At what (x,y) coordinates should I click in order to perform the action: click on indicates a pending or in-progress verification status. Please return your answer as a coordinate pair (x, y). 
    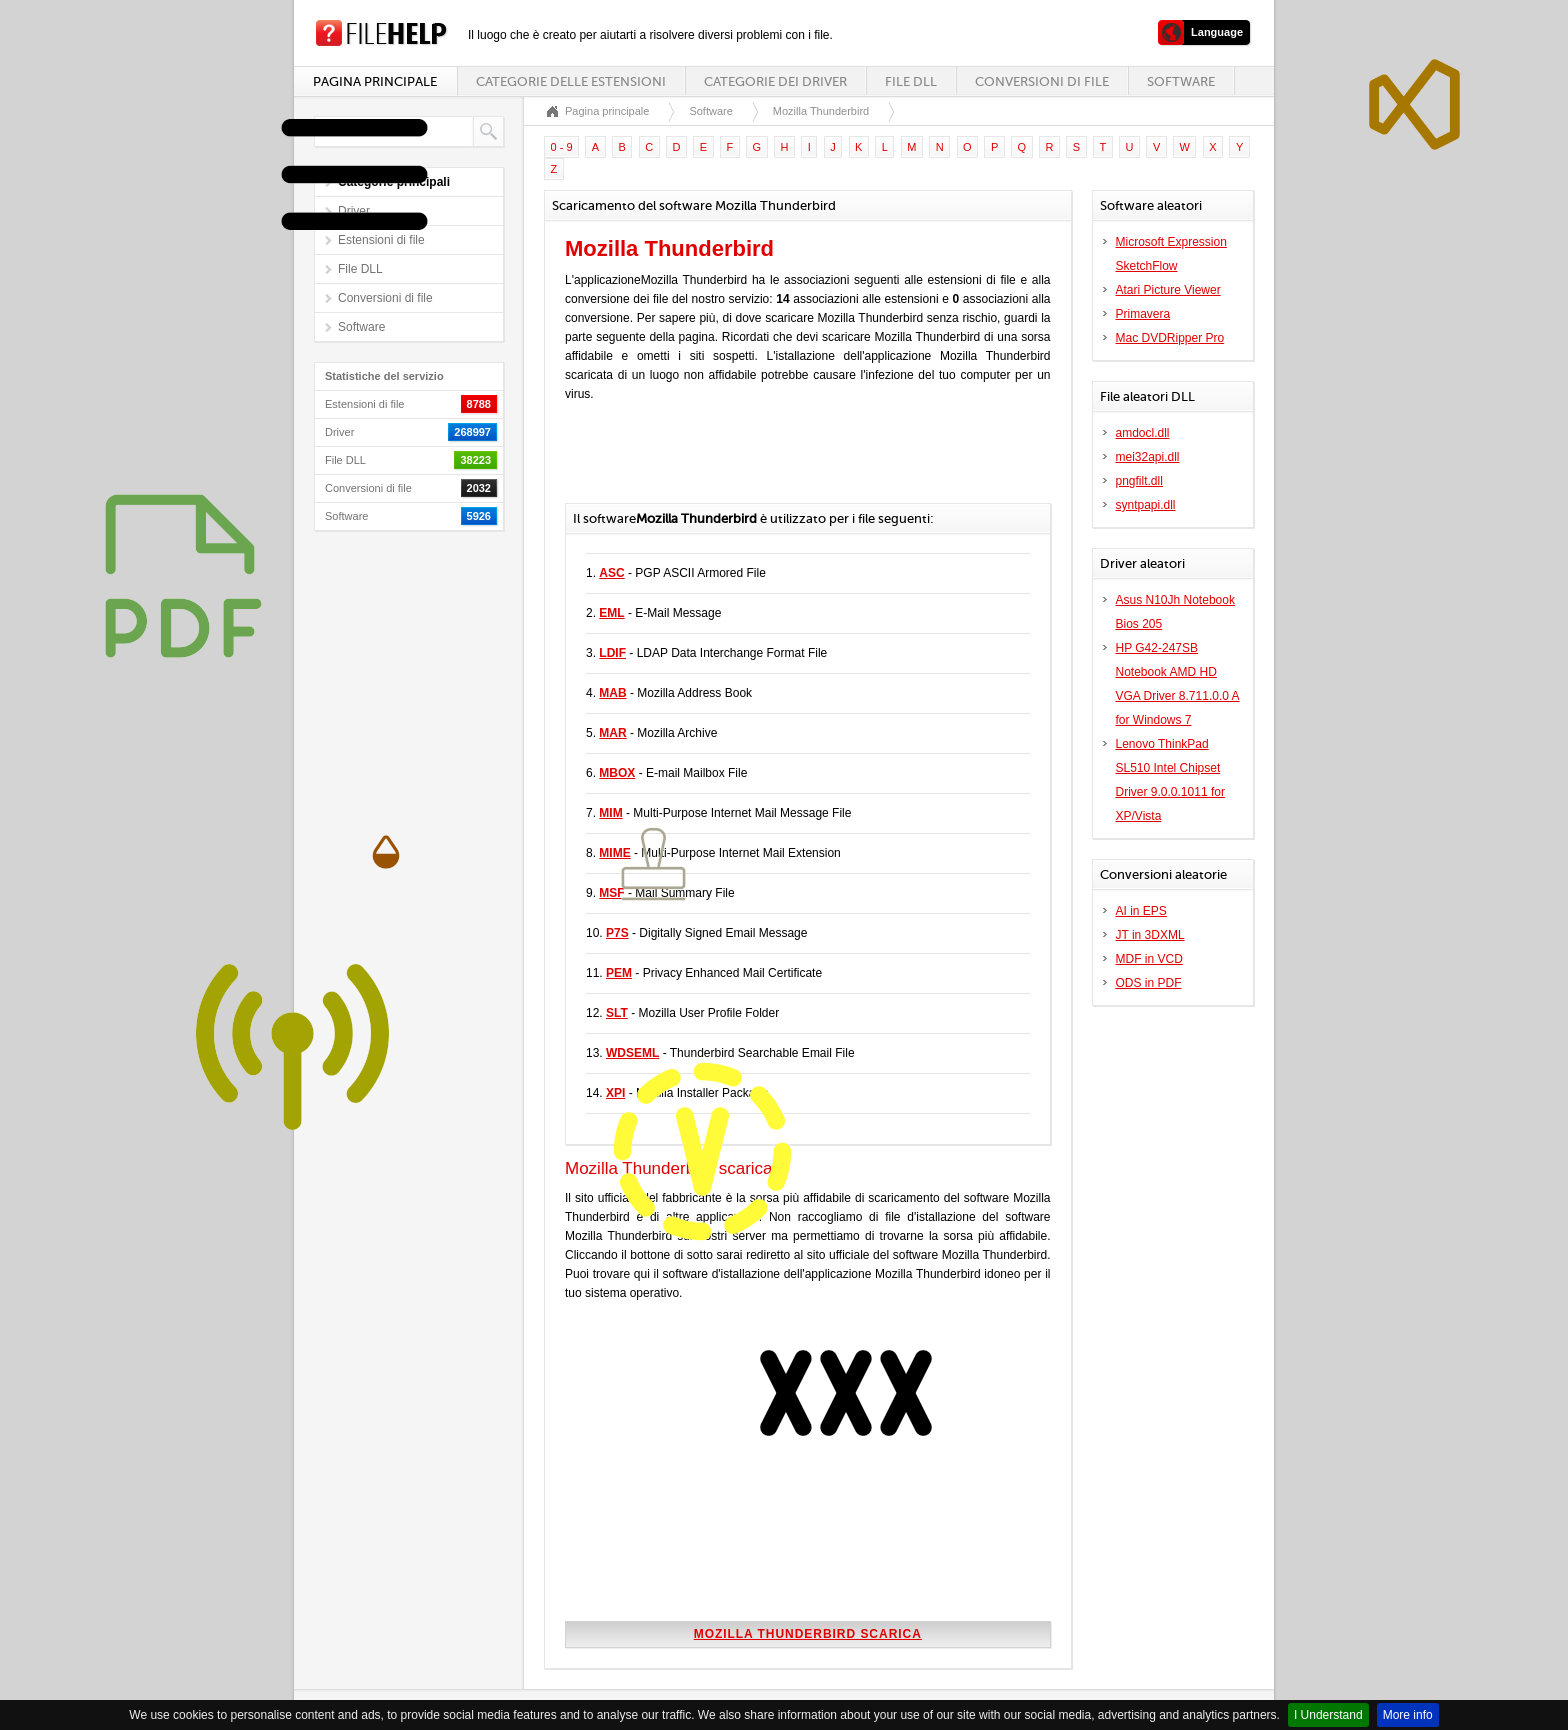
    Looking at the image, I should click on (702, 1151).